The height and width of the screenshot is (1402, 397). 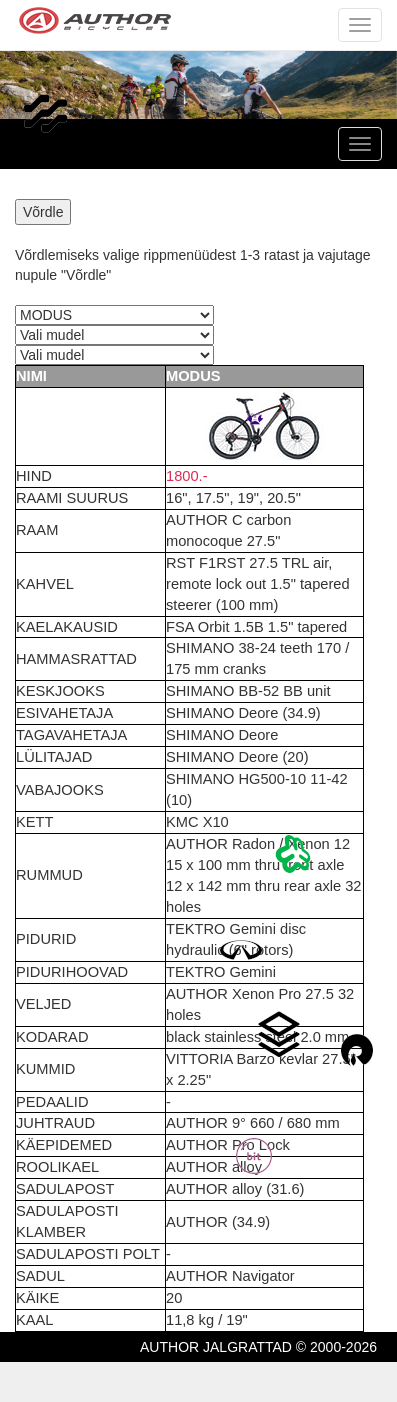 I want to click on bit component sharing platform logo, so click(x=254, y=1156).